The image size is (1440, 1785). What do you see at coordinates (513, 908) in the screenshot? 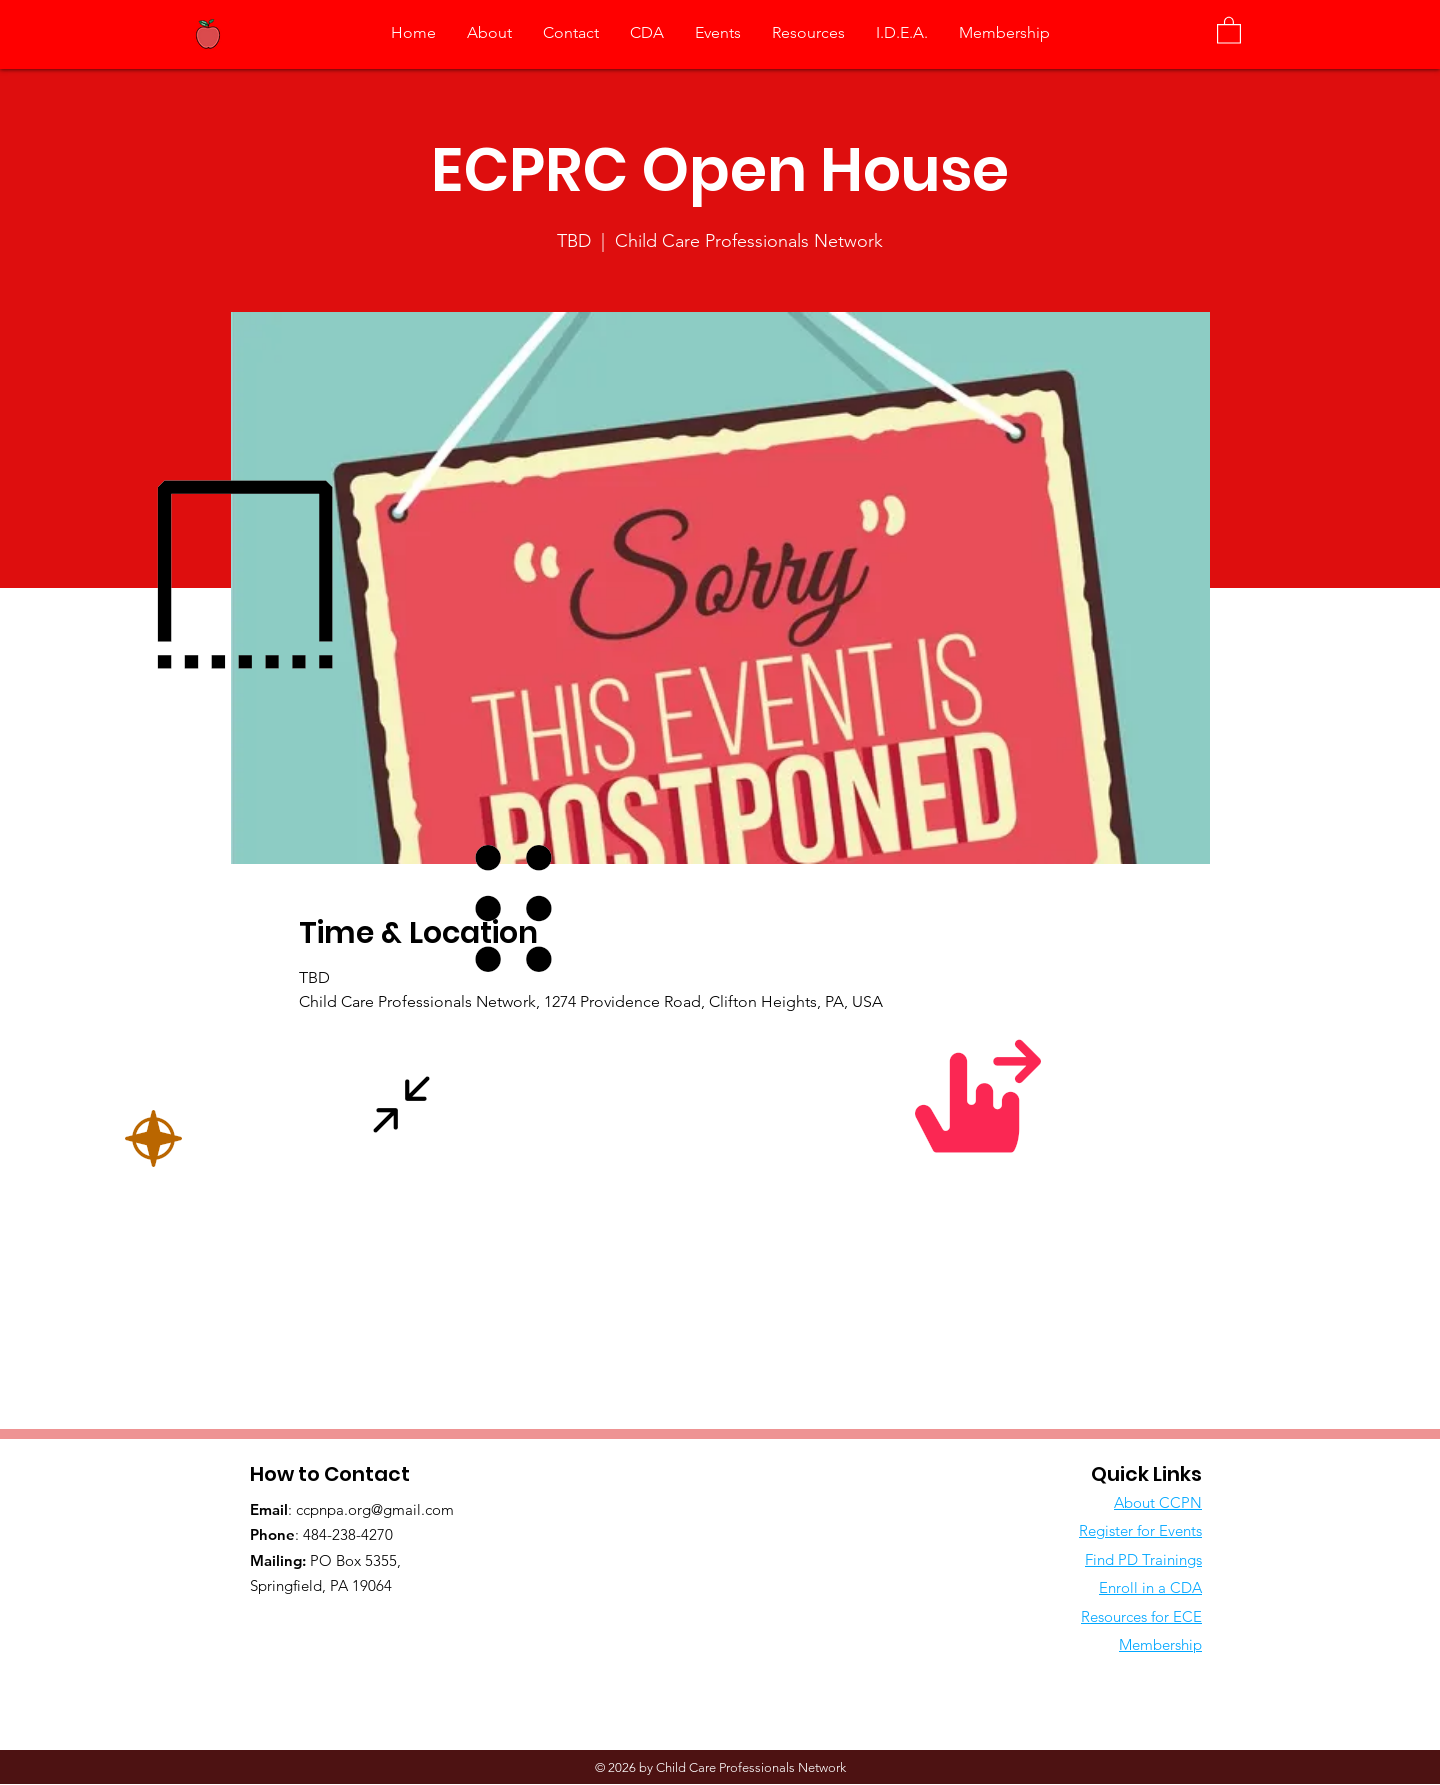
I see `drag to reorder items in a list` at bounding box center [513, 908].